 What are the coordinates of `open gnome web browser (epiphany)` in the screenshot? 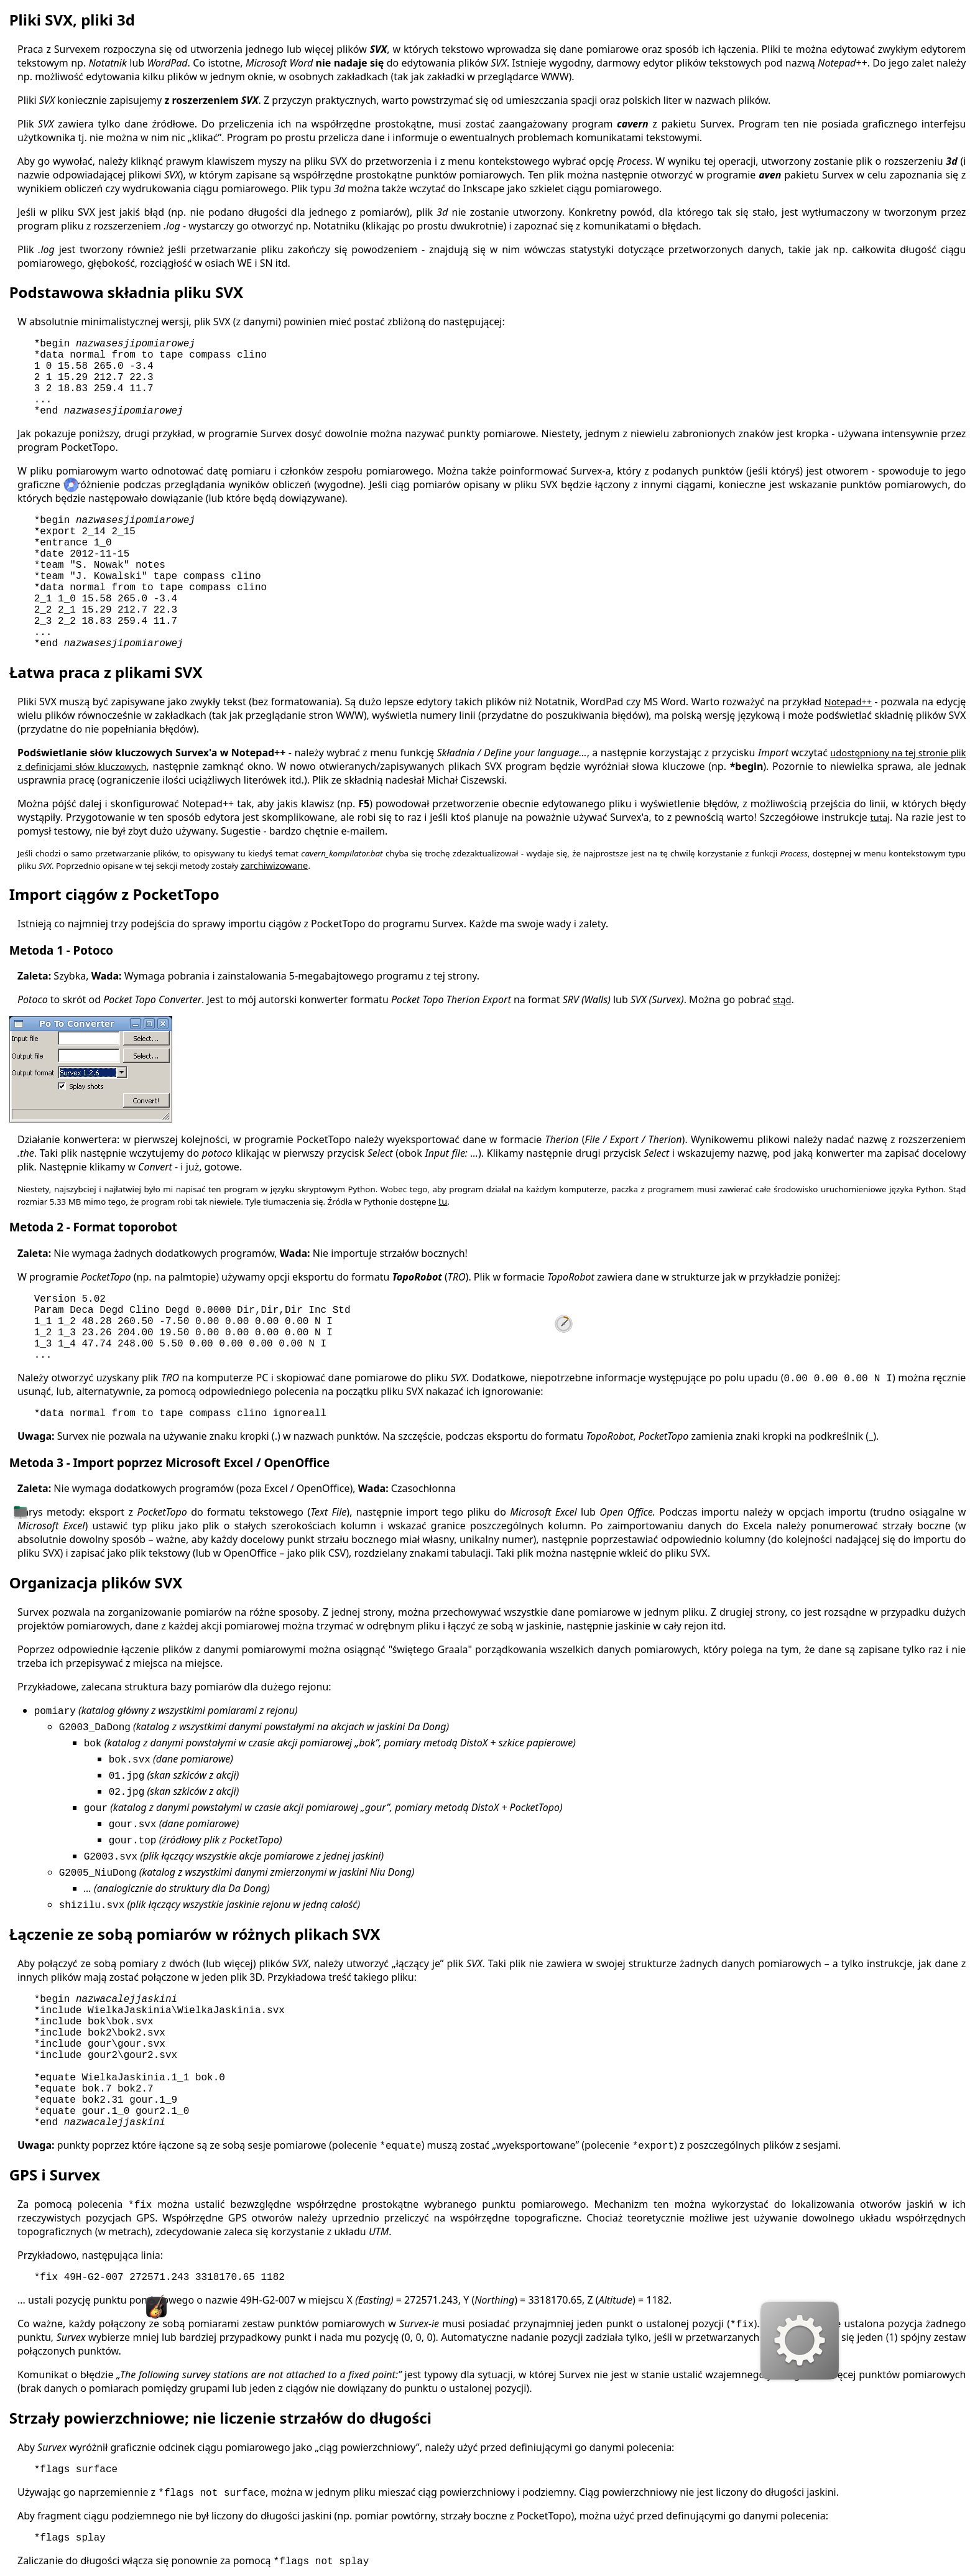 It's located at (71, 484).